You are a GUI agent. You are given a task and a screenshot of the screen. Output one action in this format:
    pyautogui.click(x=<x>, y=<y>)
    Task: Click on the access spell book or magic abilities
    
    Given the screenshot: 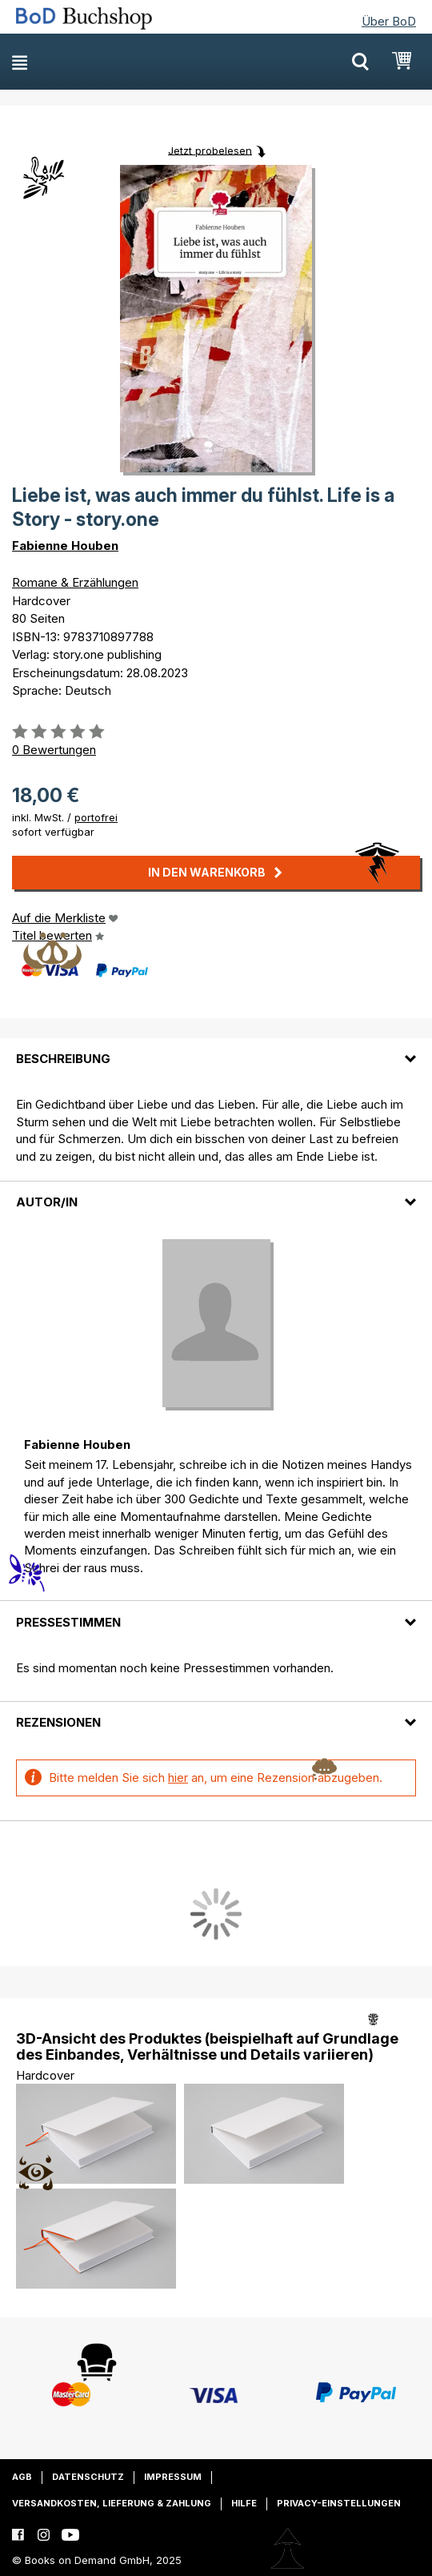 What is the action you would take?
    pyautogui.click(x=377, y=863)
    